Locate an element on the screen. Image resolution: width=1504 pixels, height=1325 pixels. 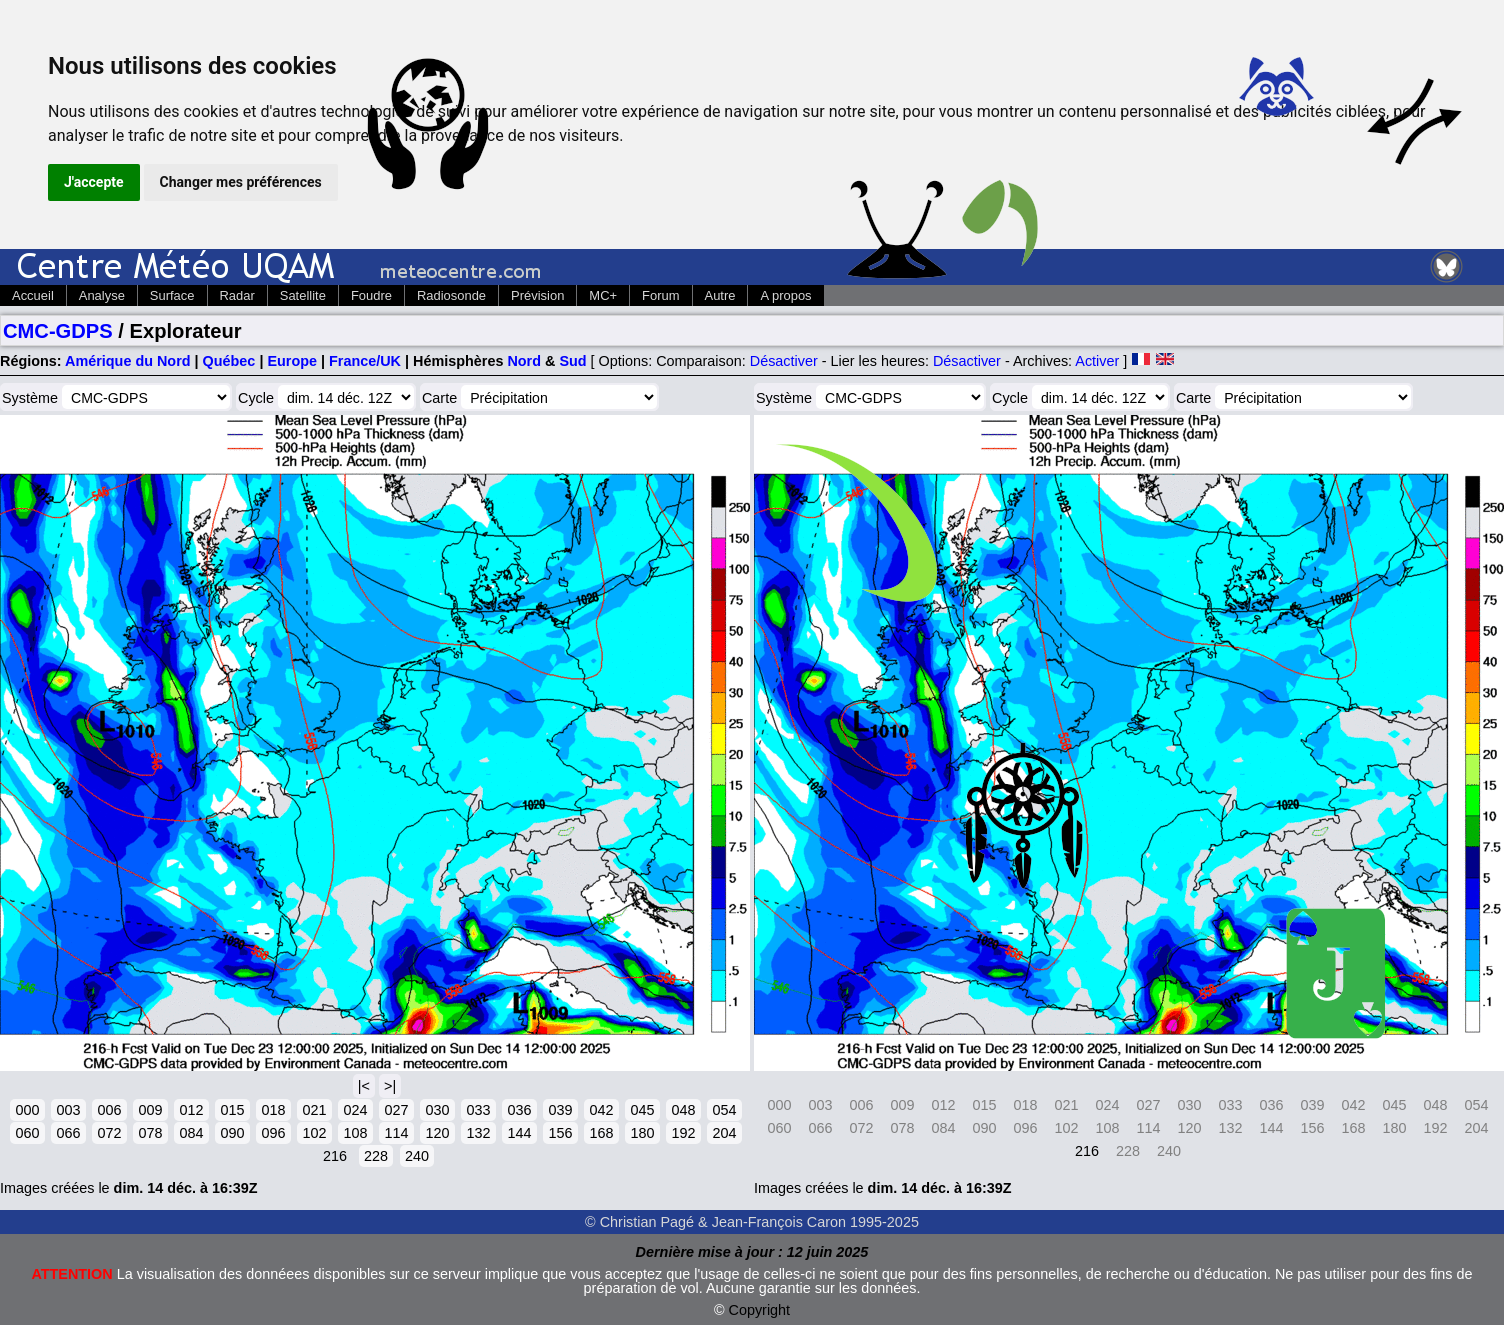
indicates a claw attack or grab ability in a game is located at coordinates (1000, 223).